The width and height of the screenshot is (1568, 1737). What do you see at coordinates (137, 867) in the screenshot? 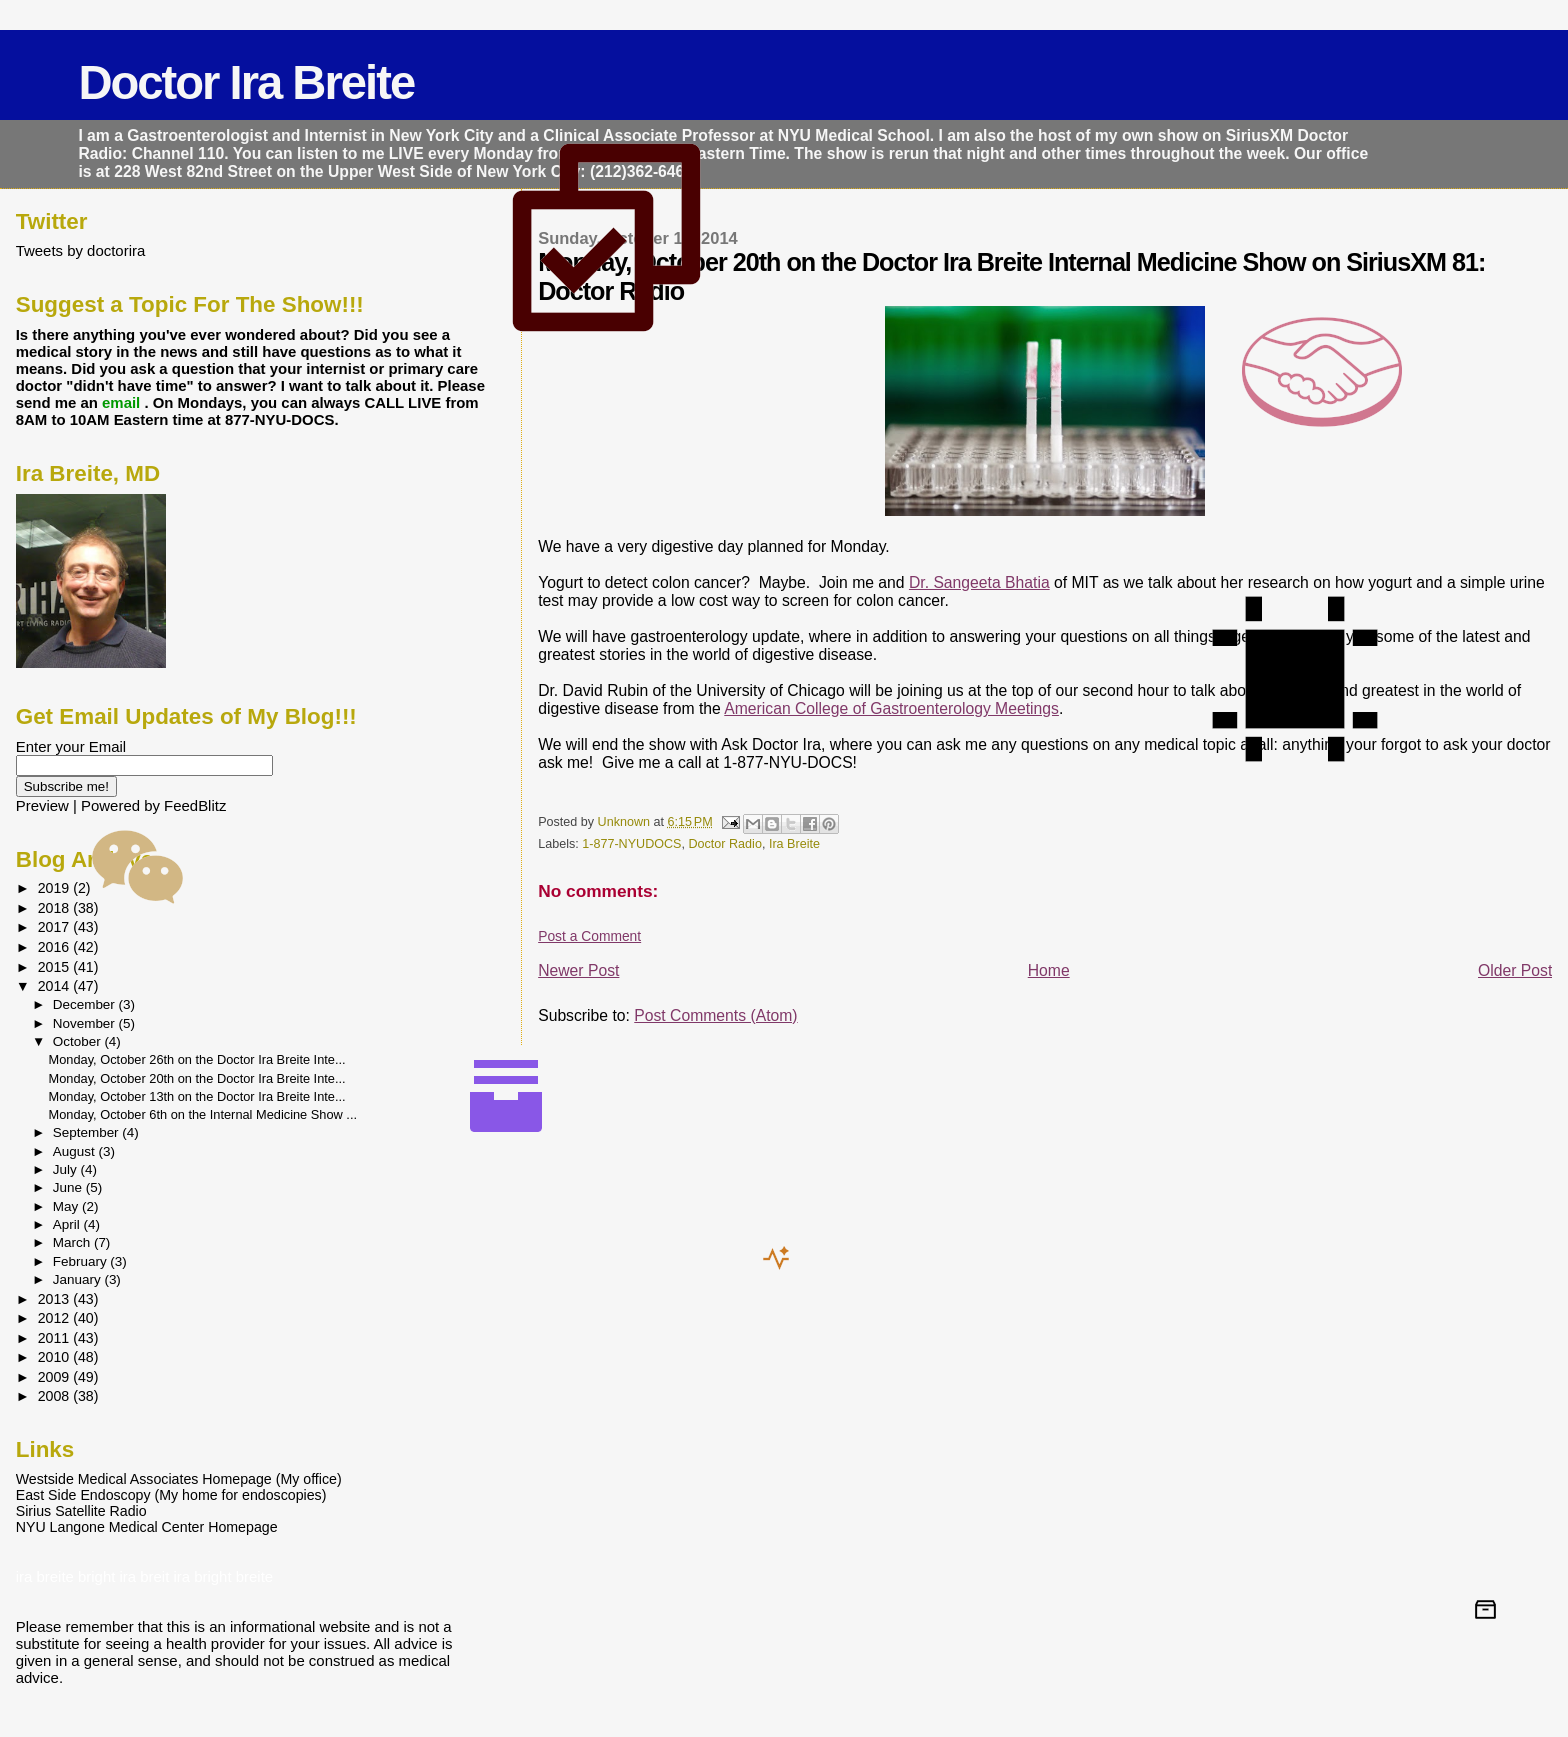
I see `open wechat messaging app` at bounding box center [137, 867].